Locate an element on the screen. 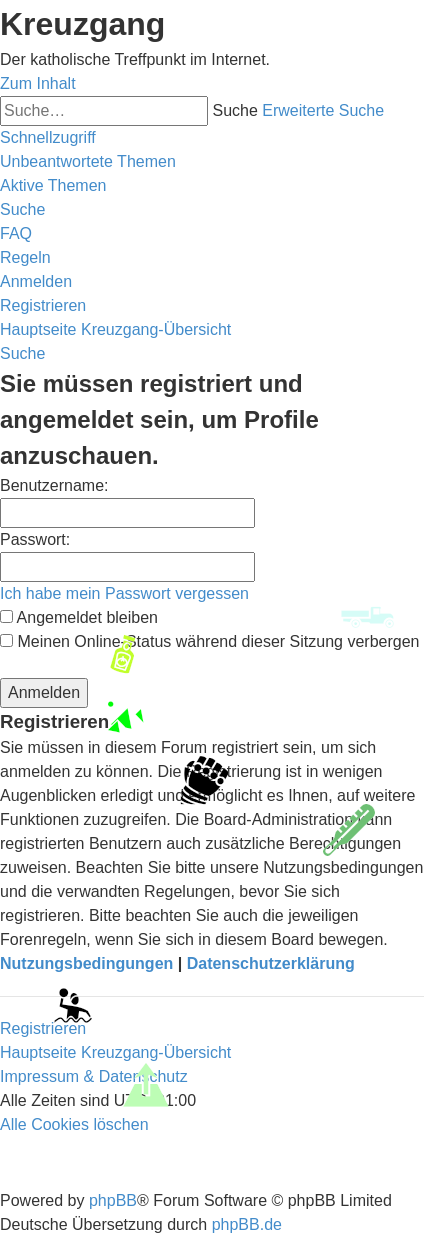  check body temperature or health status is located at coordinates (349, 830).